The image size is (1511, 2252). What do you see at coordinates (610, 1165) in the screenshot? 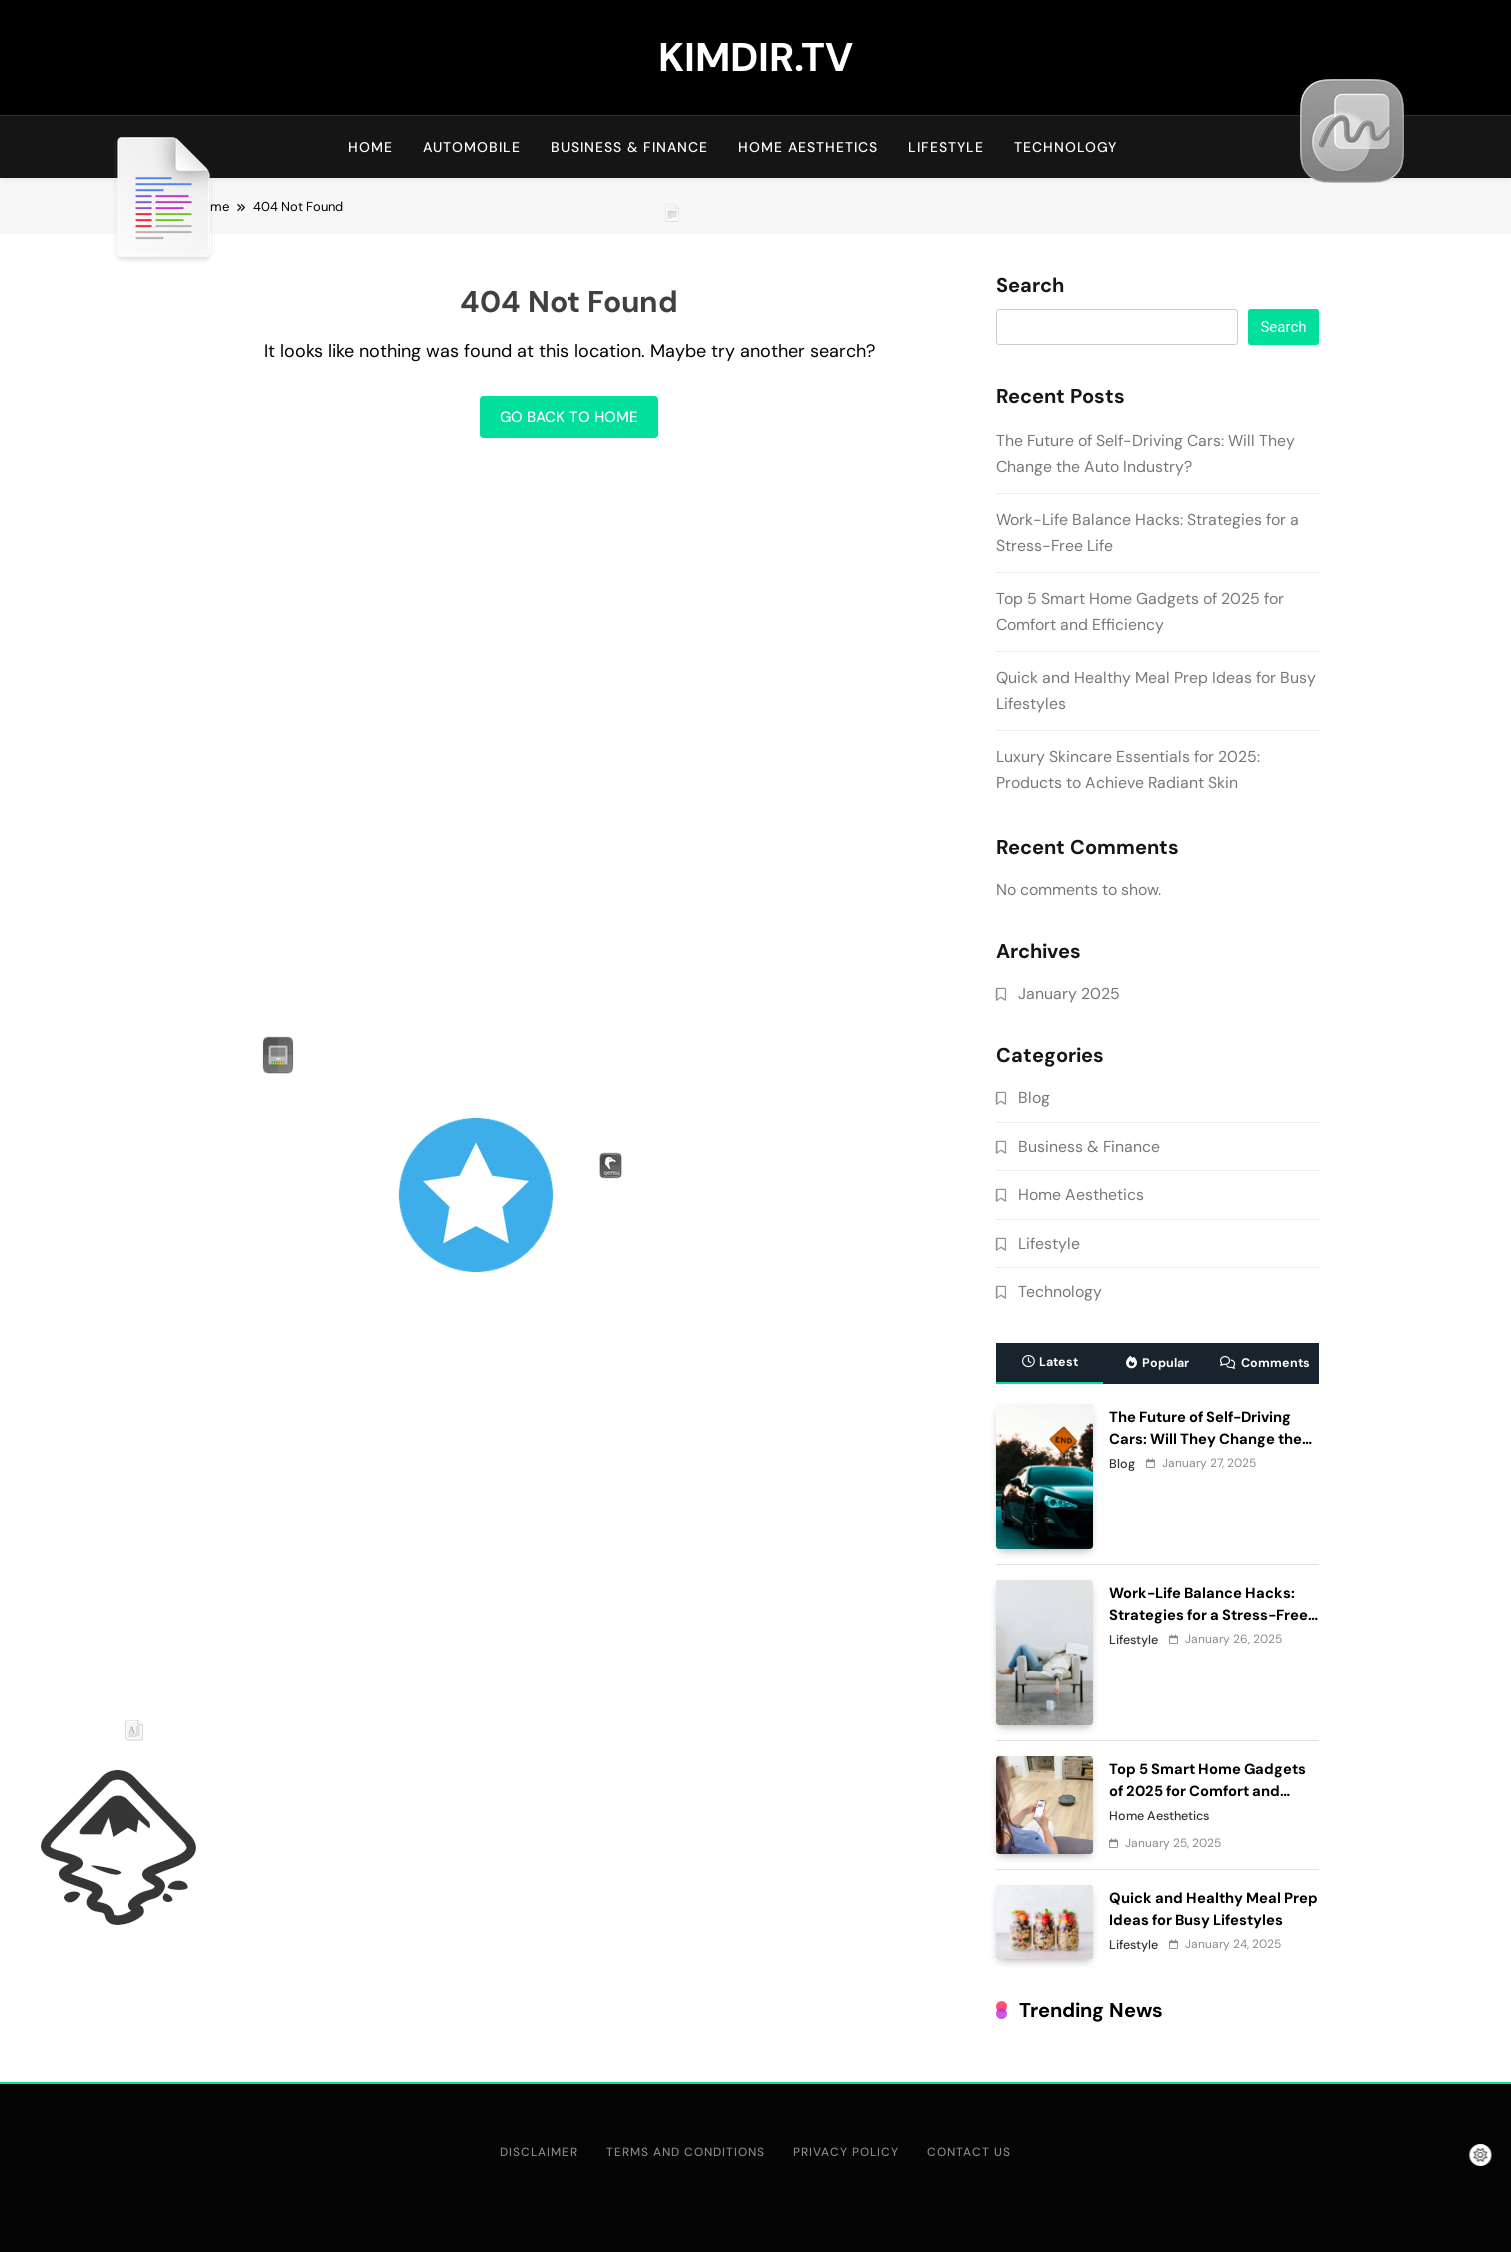
I see `qemu virtual disk image file` at bounding box center [610, 1165].